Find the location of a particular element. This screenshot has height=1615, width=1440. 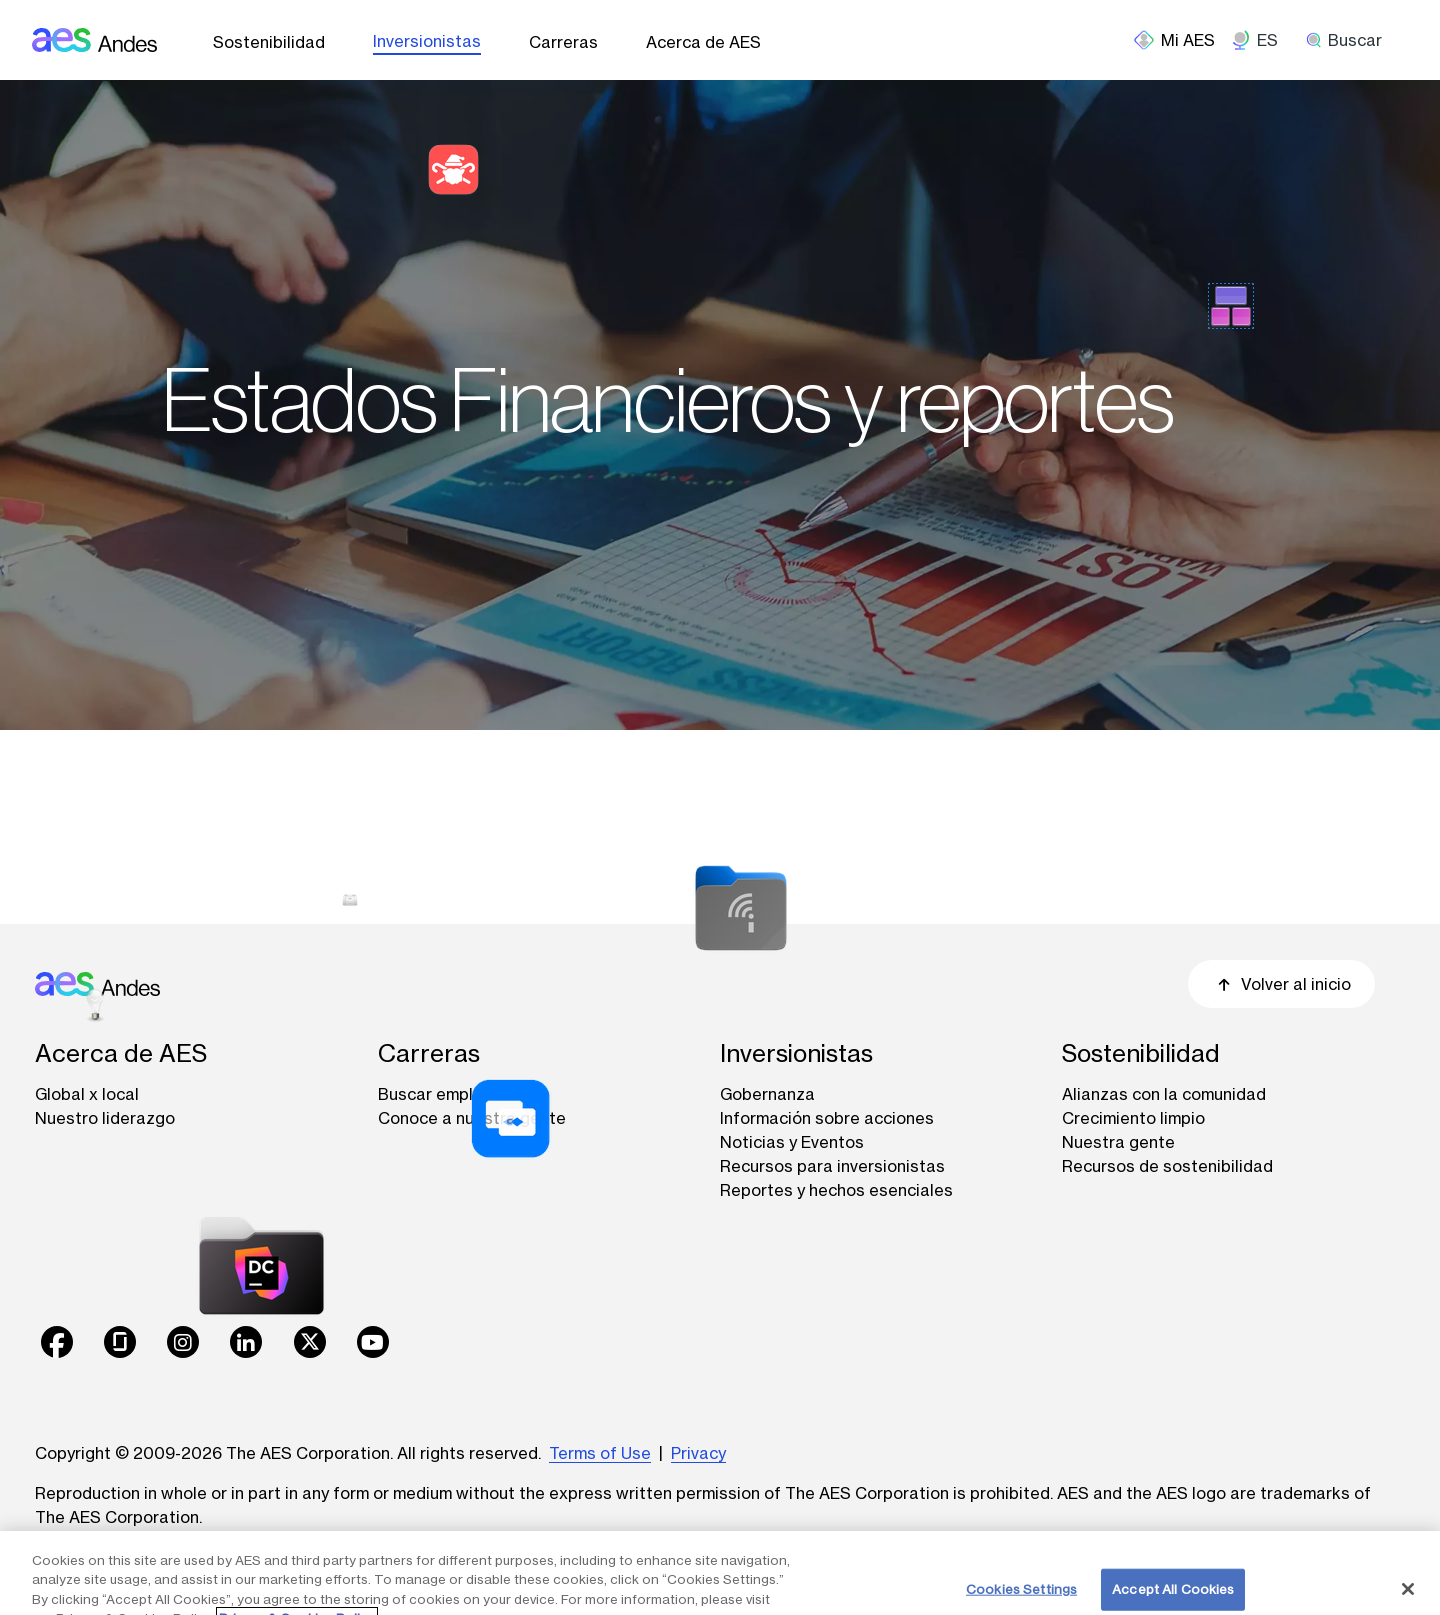

indicates informational message or tip is located at coordinates (95, 1005).